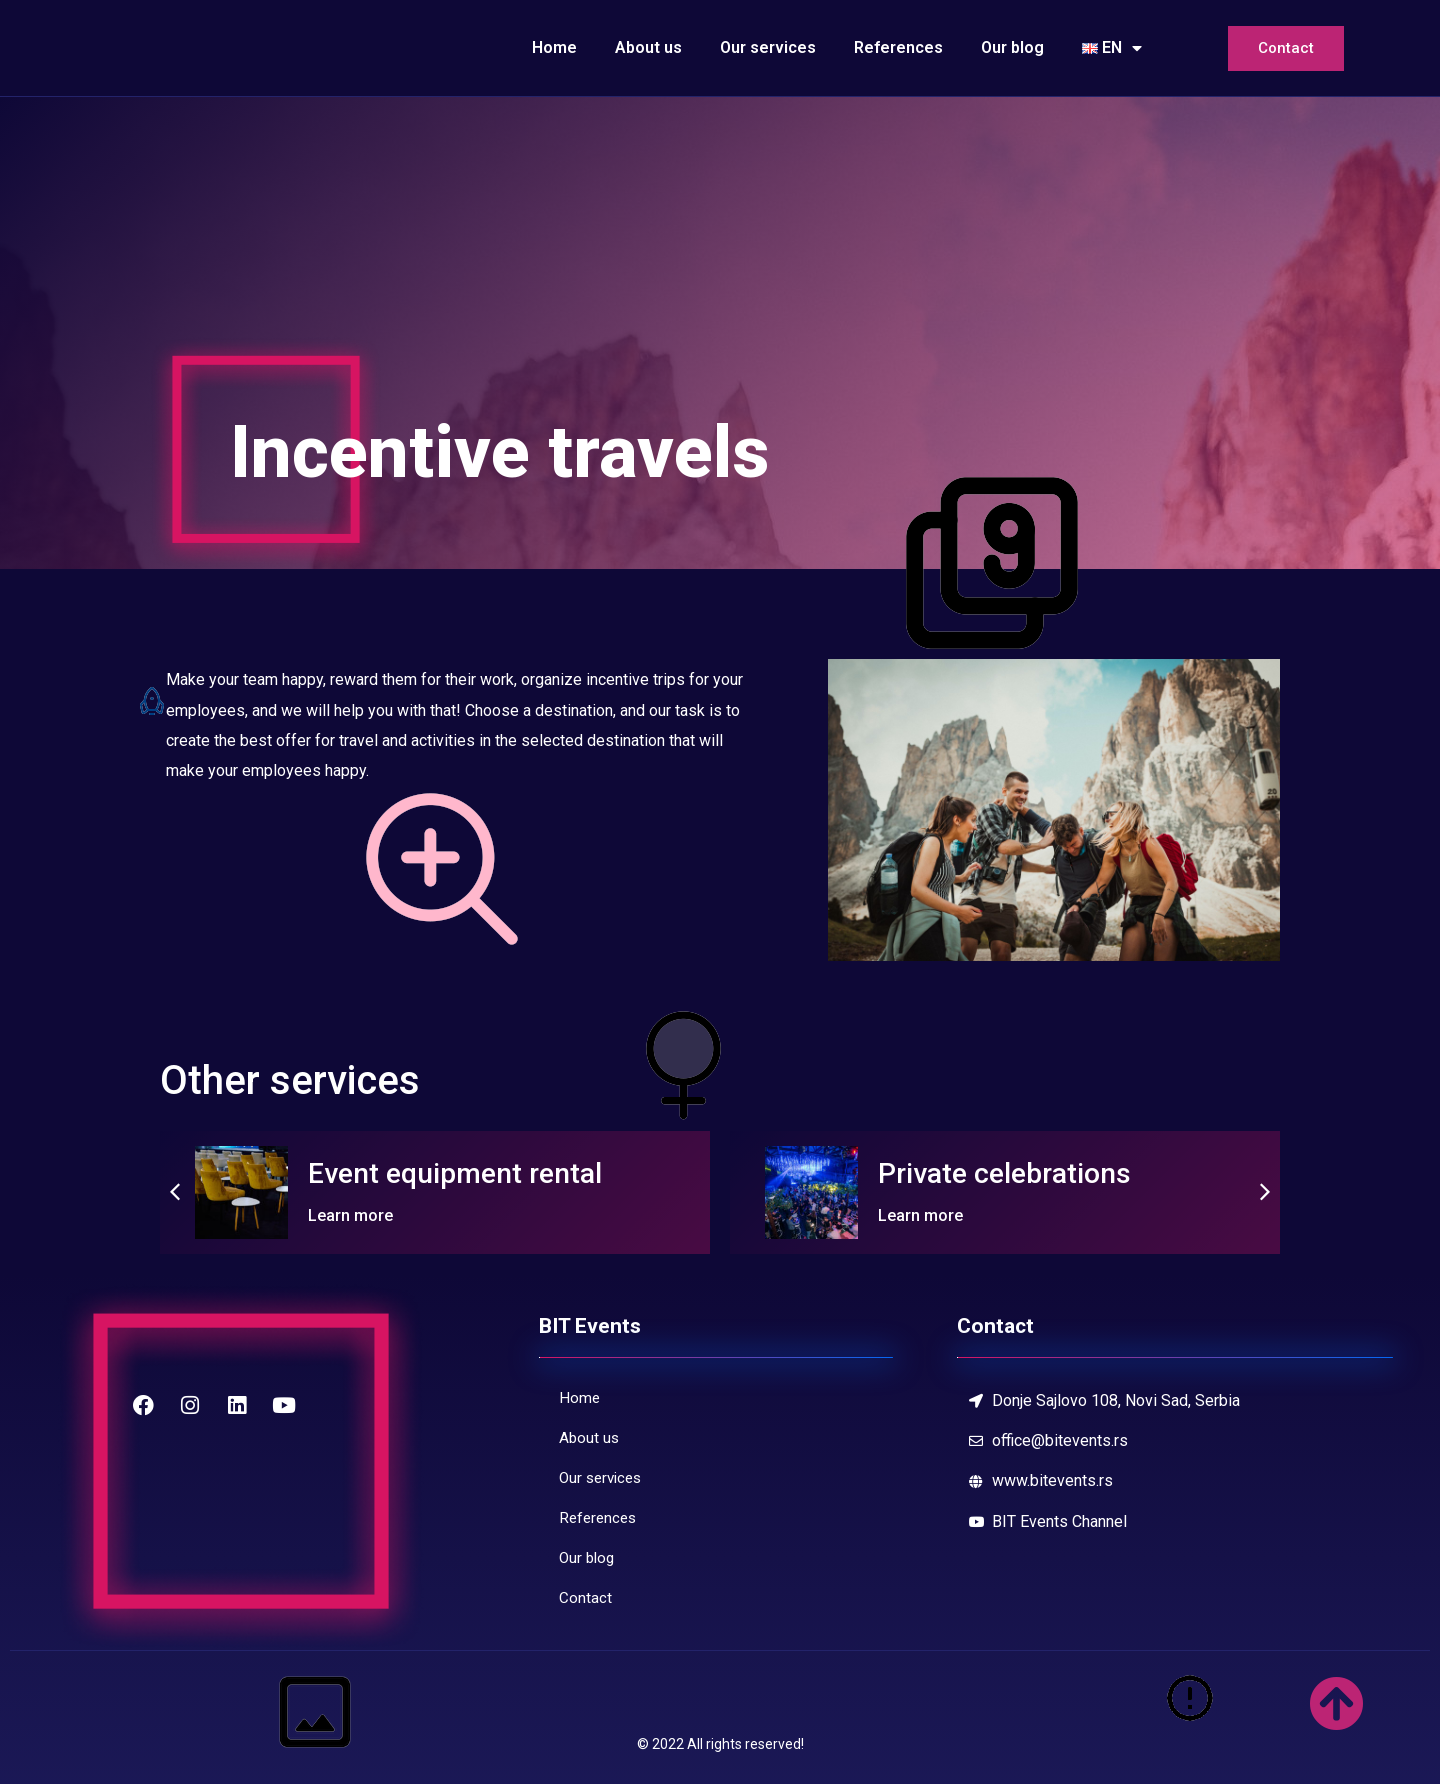 The width and height of the screenshot is (1440, 1784). I want to click on view original image without cropping, so click(315, 1712).